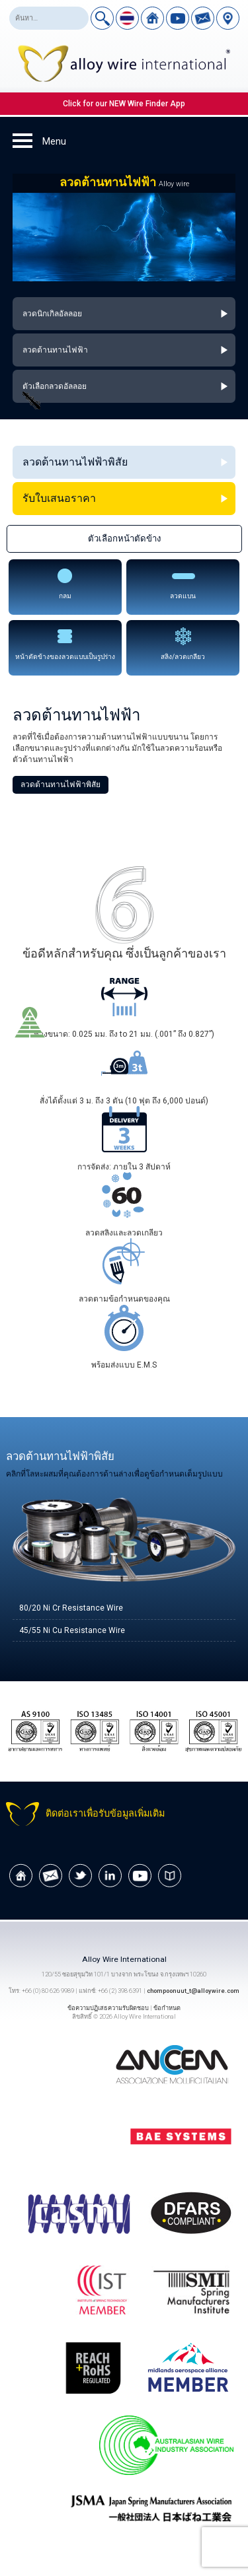  What do you see at coordinates (30, 1022) in the screenshot?
I see `view historical landmarks or monuments` at bounding box center [30, 1022].